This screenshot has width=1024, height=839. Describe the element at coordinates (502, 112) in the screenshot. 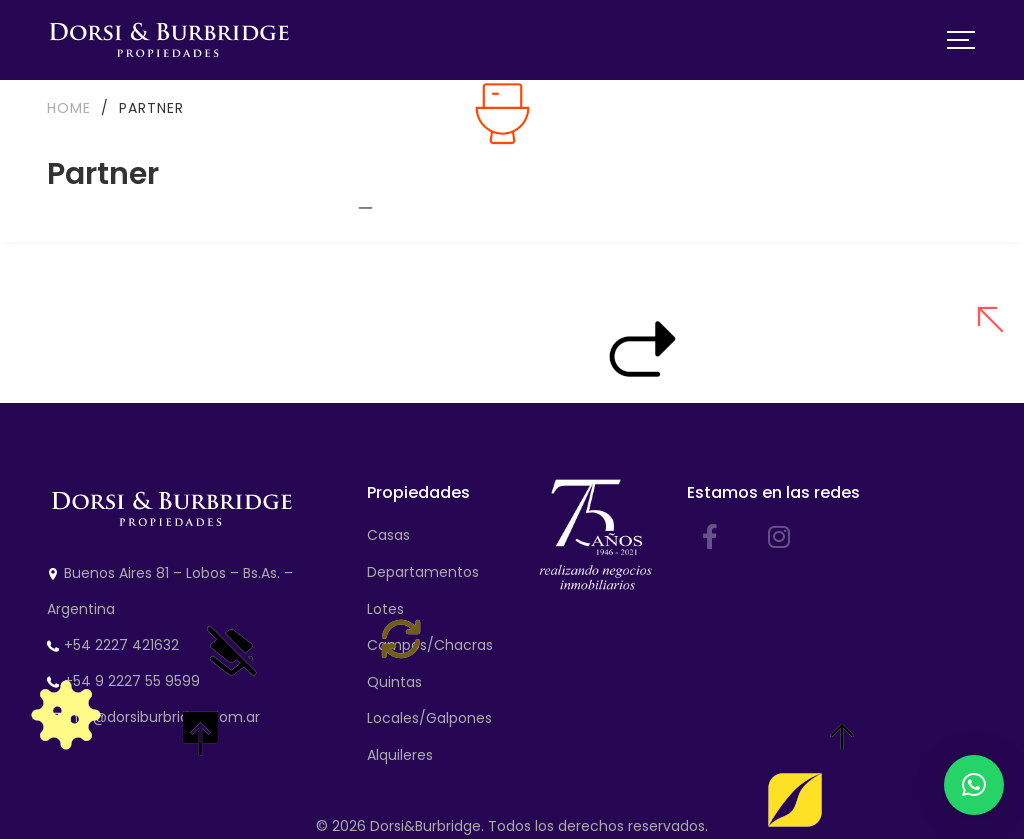

I see `locate nearby restrooms` at that location.